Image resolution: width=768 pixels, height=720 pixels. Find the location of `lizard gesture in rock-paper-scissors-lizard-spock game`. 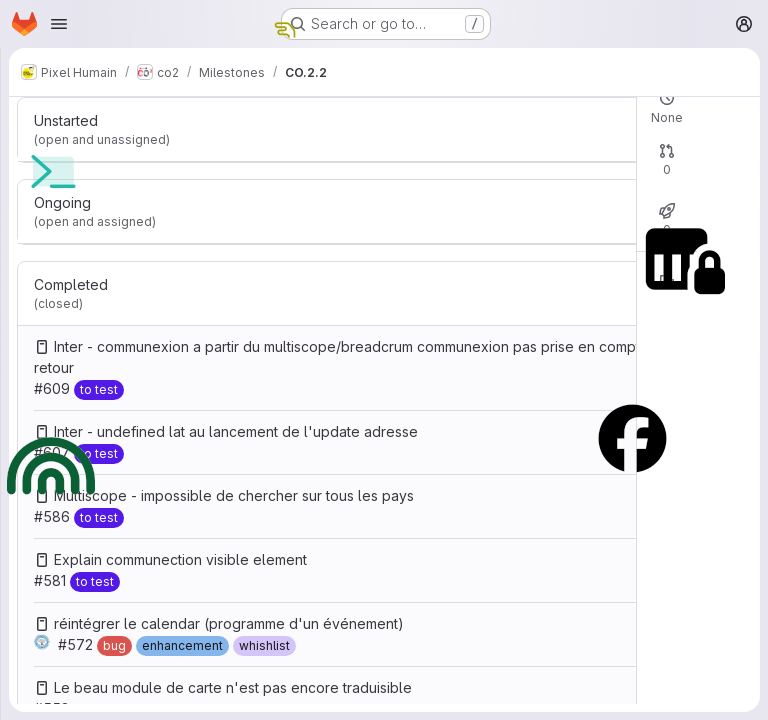

lizard gesture in rock-paper-scissors-lizard-spock game is located at coordinates (285, 30).